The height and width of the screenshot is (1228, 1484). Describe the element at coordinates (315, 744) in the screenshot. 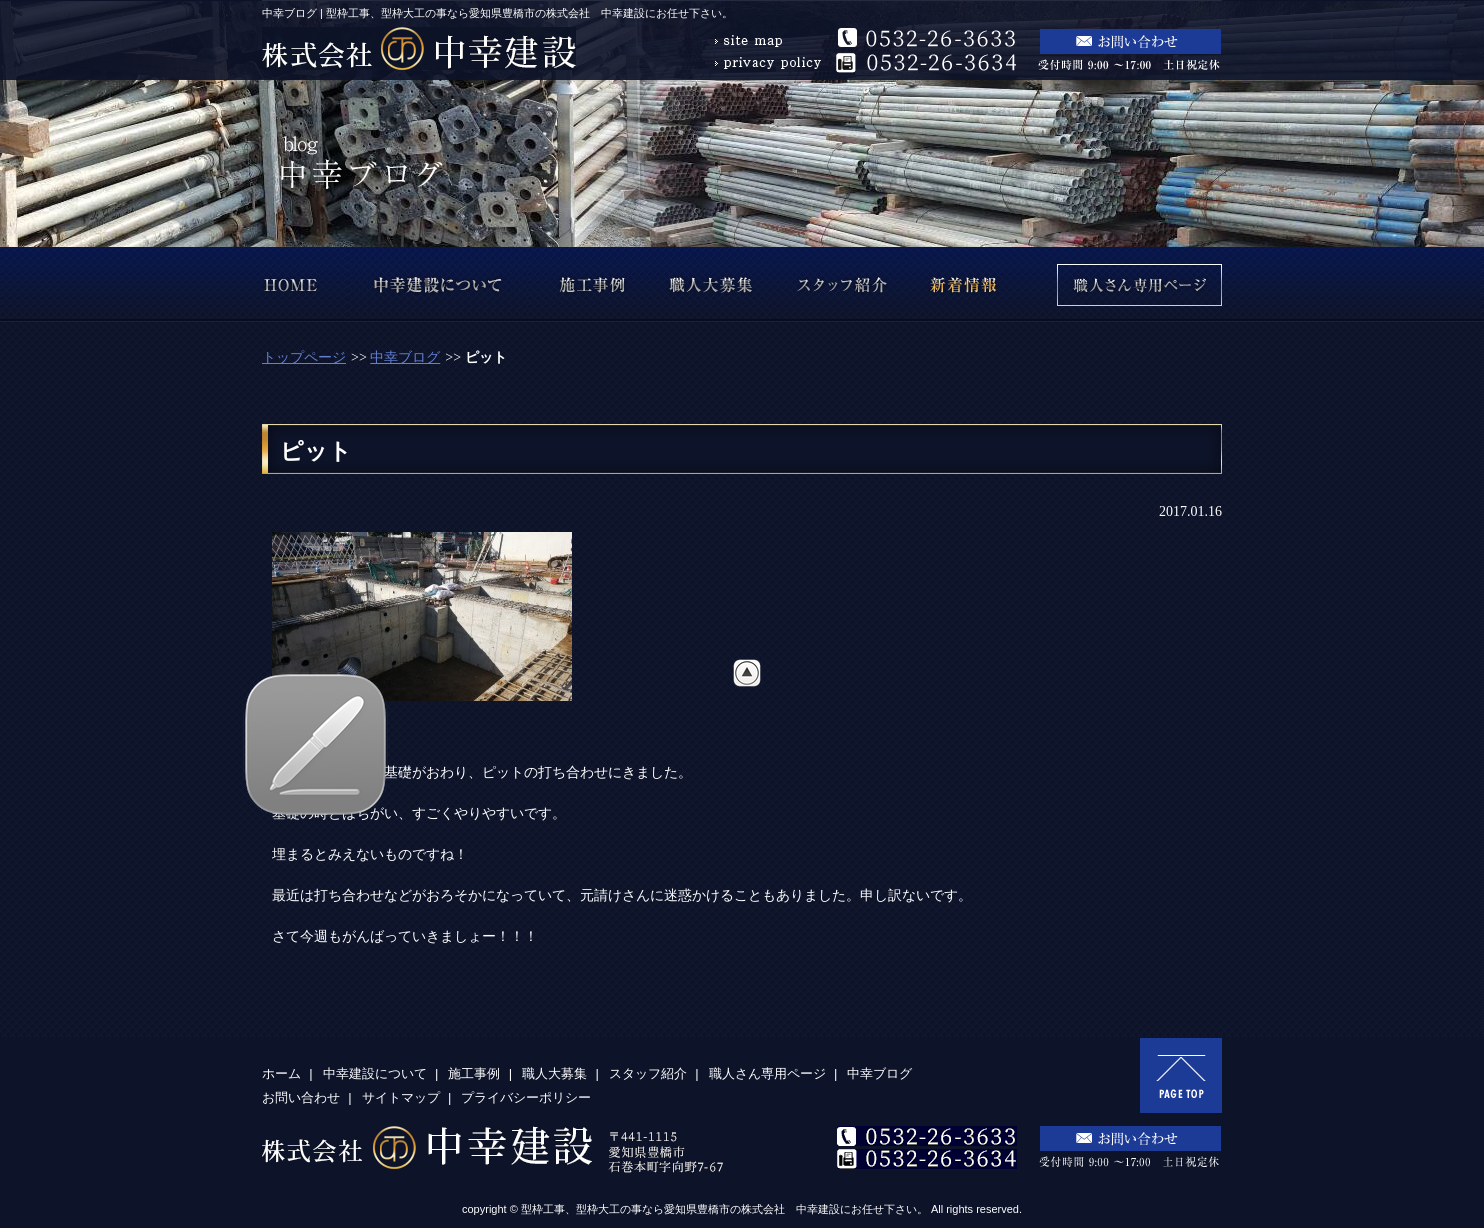

I see `open Pages for document editing` at that location.